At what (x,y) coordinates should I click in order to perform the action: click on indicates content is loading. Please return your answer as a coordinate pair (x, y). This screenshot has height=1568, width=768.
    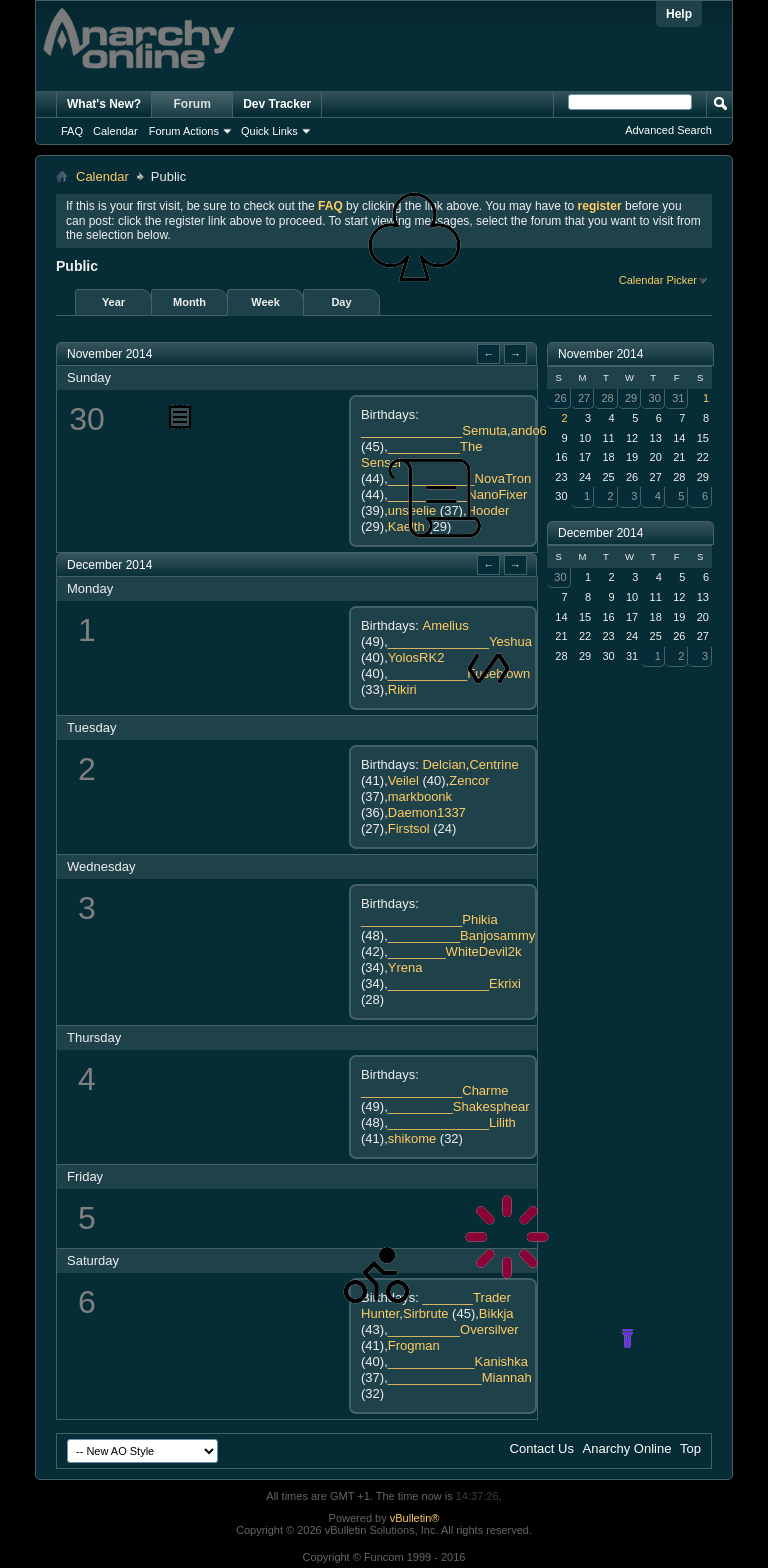
    Looking at the image, I should click on (507, 1237).